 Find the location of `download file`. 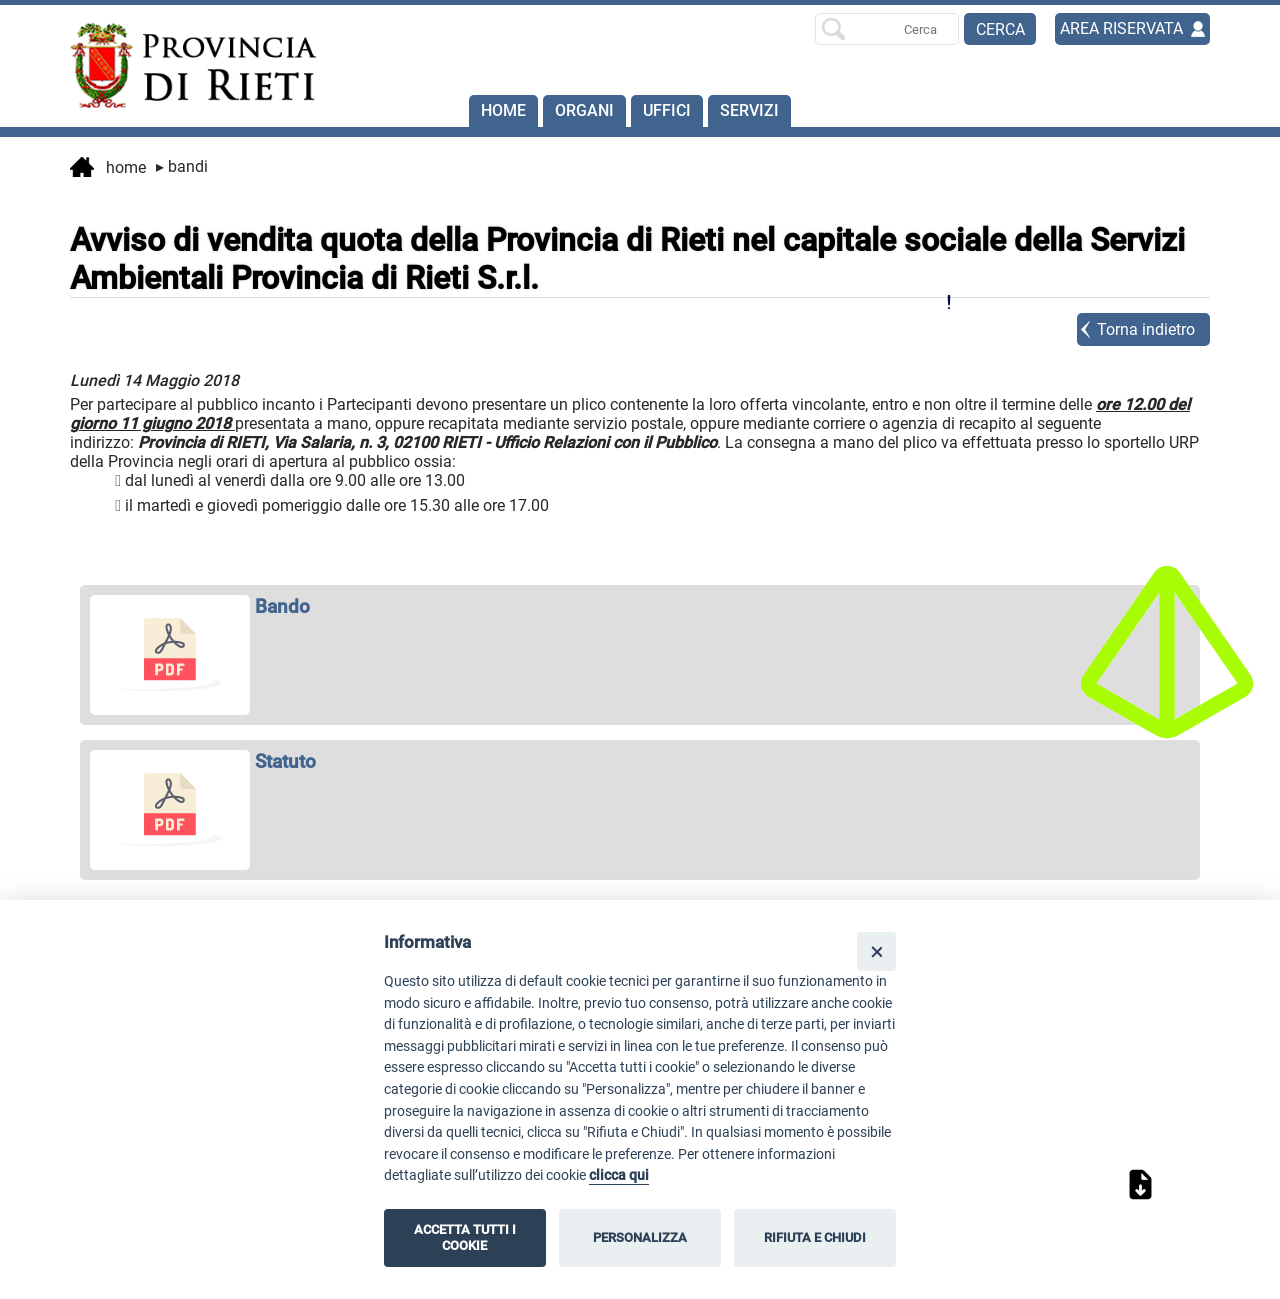

download file is located at coordinates (1140, 1184).